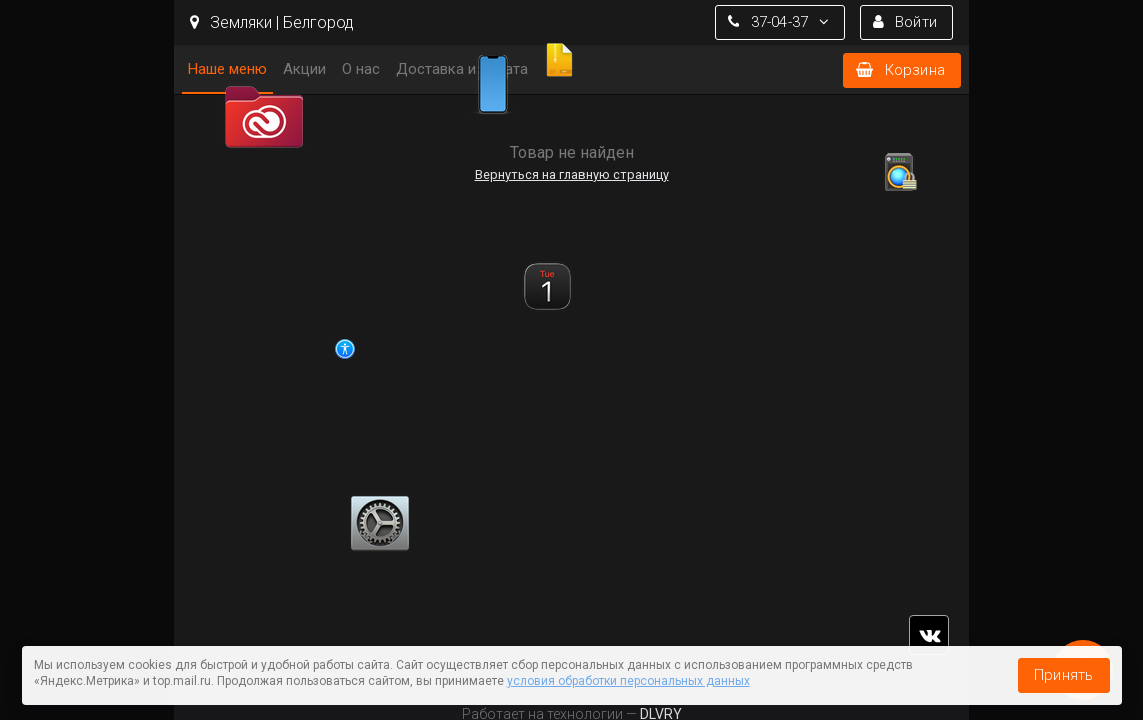  Describe the element at coordinates (899, 172) in the screenshot. I see `indicates a locked non-RAID drive or volume` at that location.